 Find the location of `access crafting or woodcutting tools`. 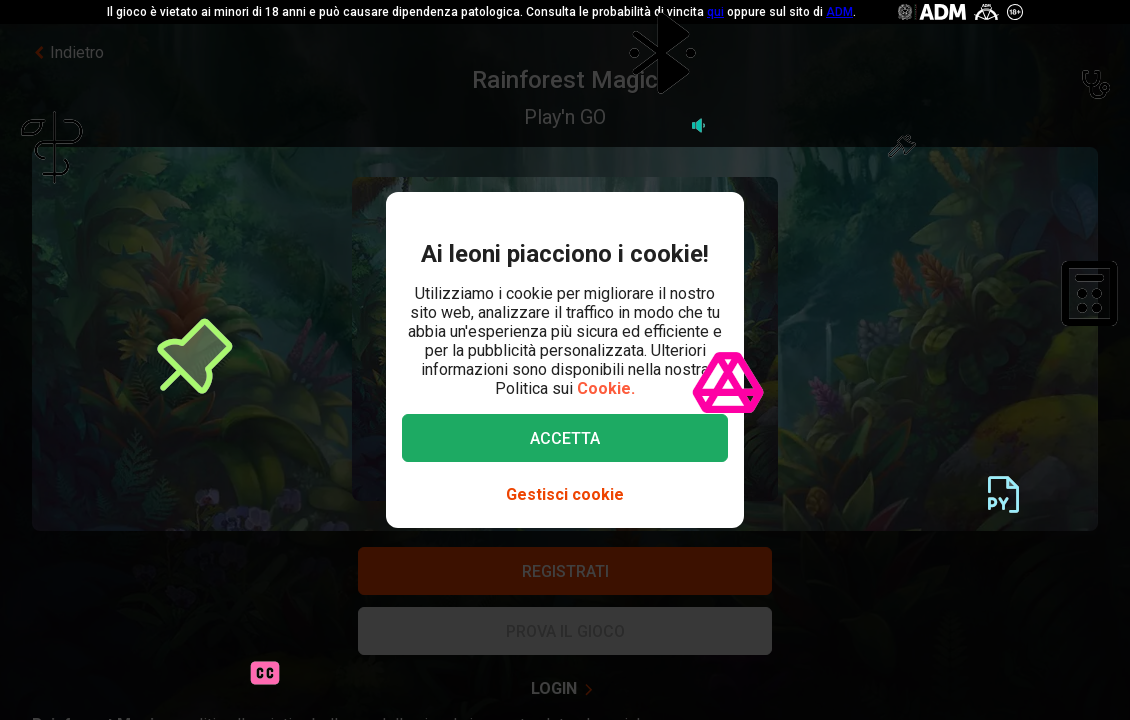

access crafting or woodcutting tools is located at coordinates (902, 147).